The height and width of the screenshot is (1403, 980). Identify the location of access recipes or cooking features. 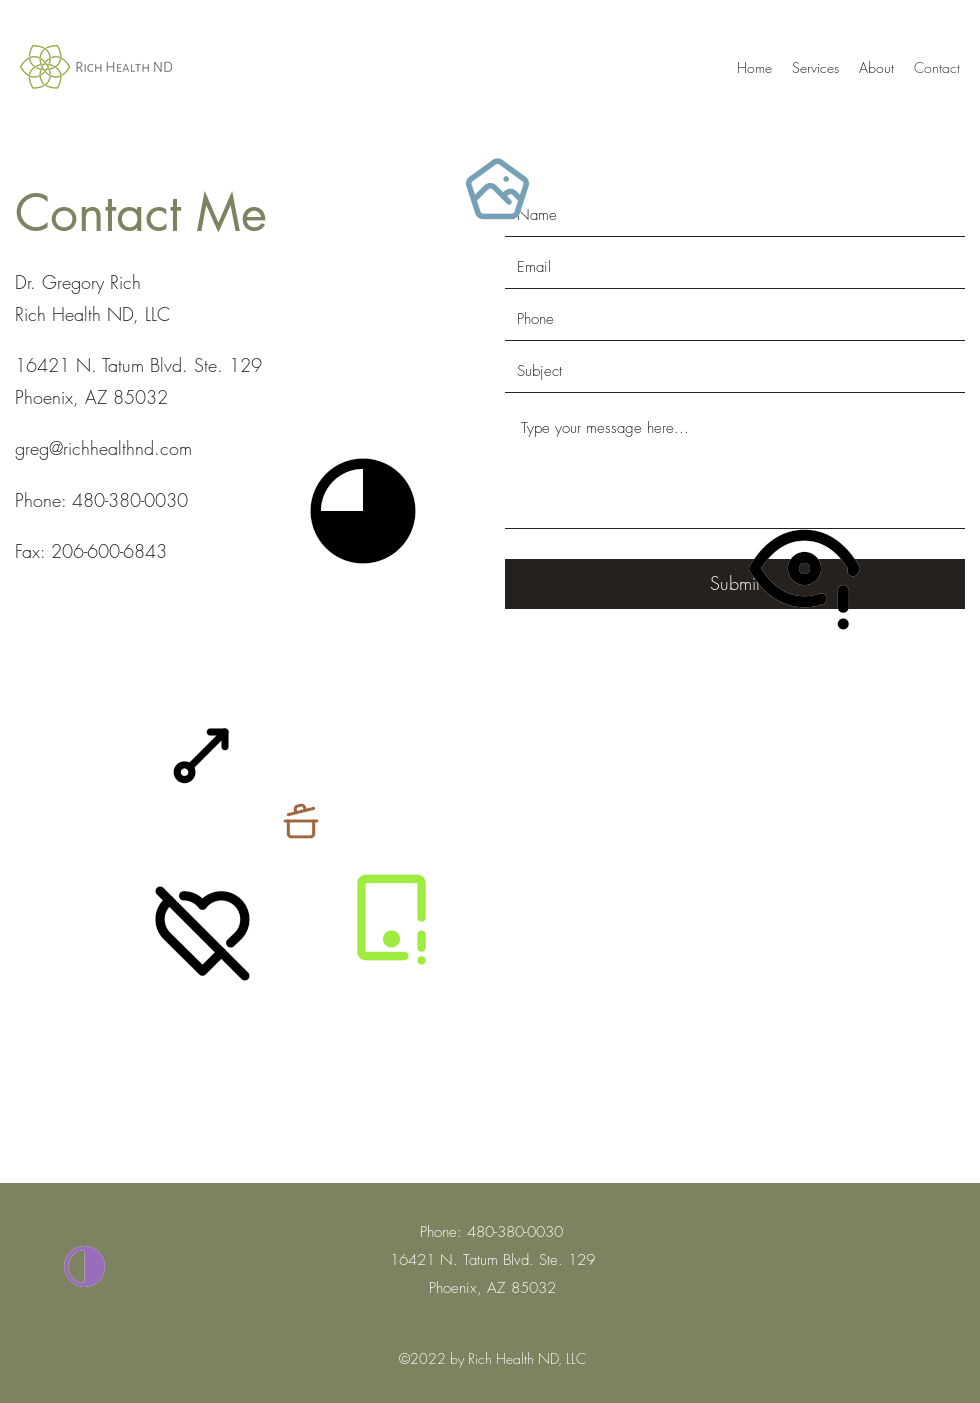
(301, 821).